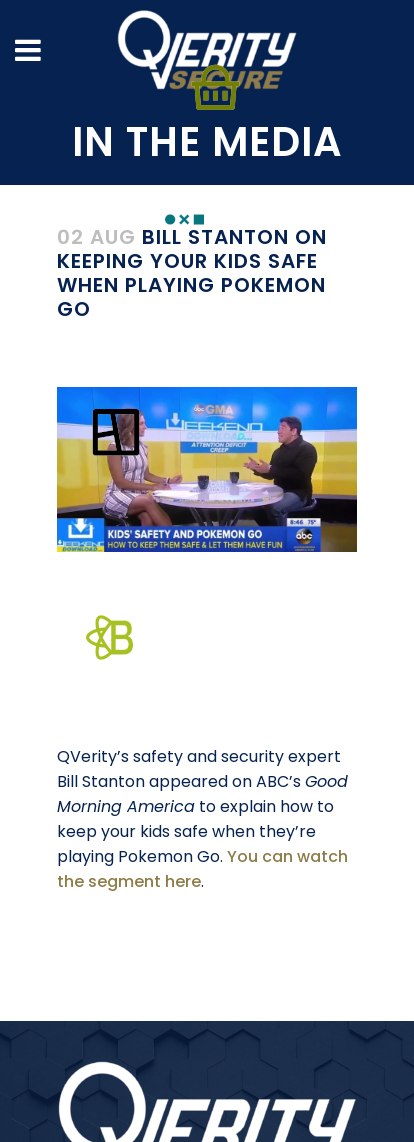 The height and width of the screenshot is (1142, 414). I want to click on view your shopping basket, so click(215, 88).